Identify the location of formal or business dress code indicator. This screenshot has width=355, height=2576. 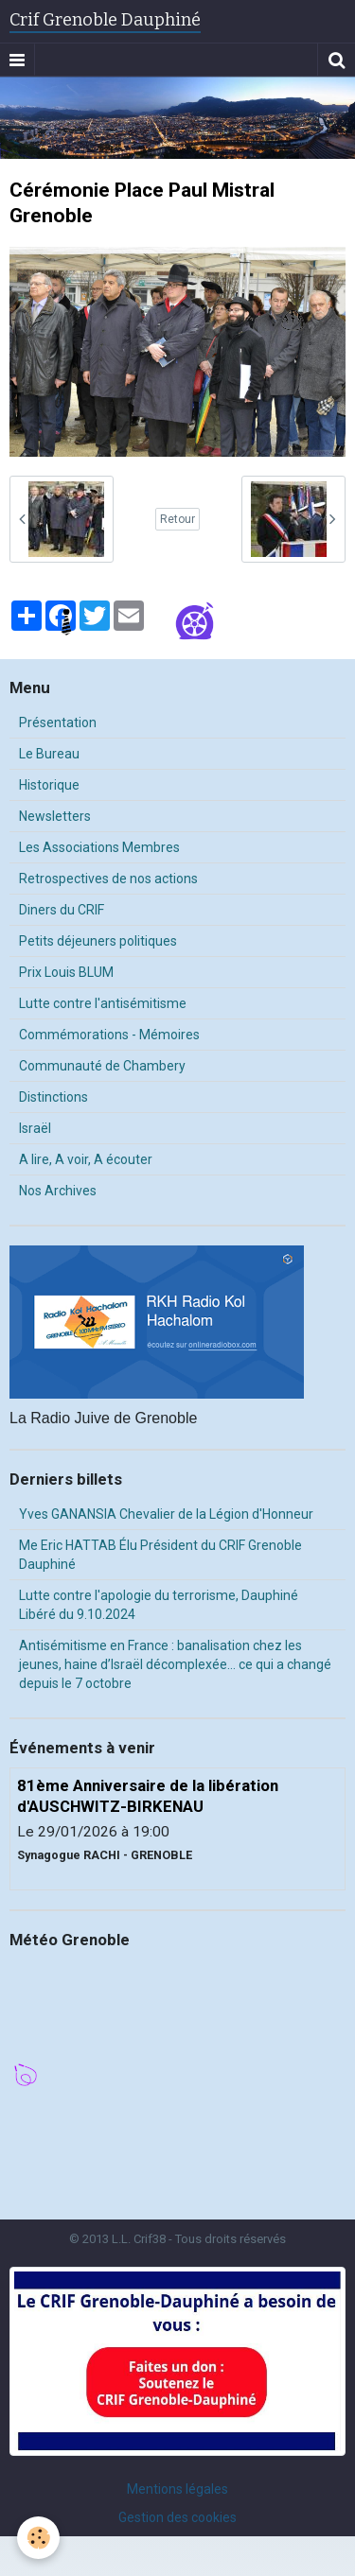
(66, 622).